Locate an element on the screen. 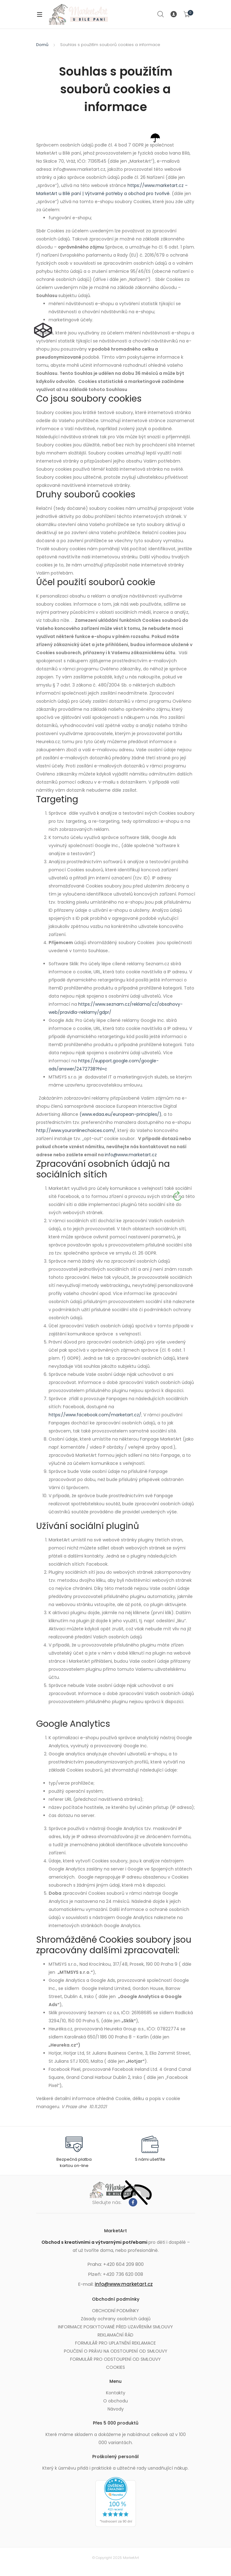 The image size is (231, 2576). view weather protection or rain forecast is located at coordinates (155, 138).